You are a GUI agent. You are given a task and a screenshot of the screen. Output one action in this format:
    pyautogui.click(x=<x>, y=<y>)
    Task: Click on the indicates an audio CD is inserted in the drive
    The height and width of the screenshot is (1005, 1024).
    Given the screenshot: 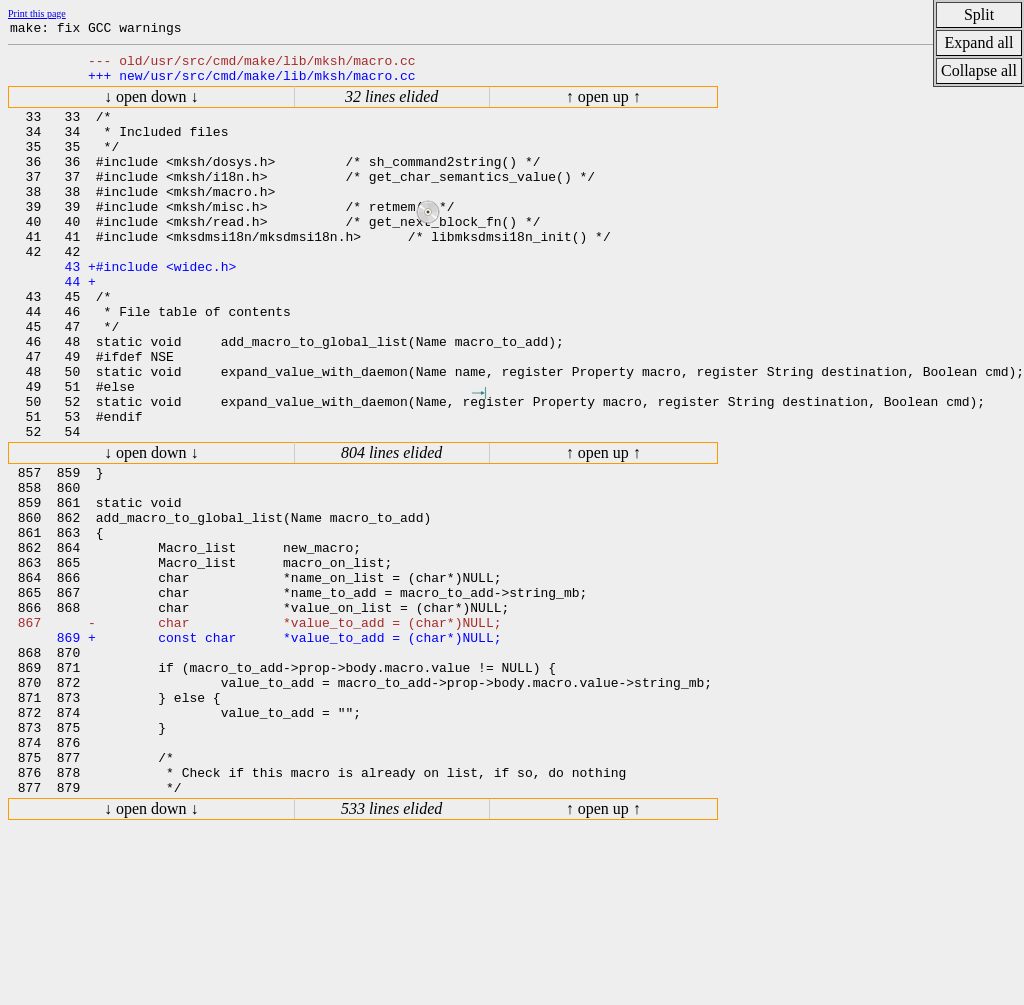 What is the action you would take?
    pyautogui.click(x=428, y=212)
    